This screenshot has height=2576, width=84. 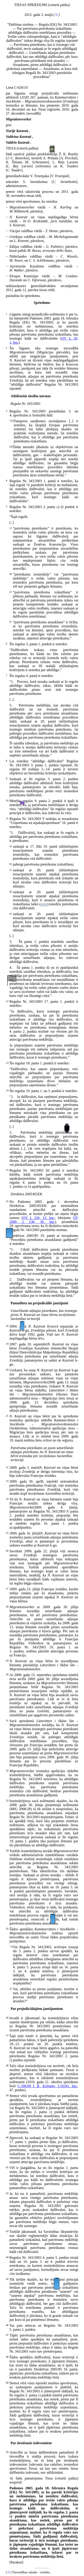 What do you see at coordinates (9, 1233) in the screenshot?
I see `iPad Air device icon` at bounding box center [9, 1233].